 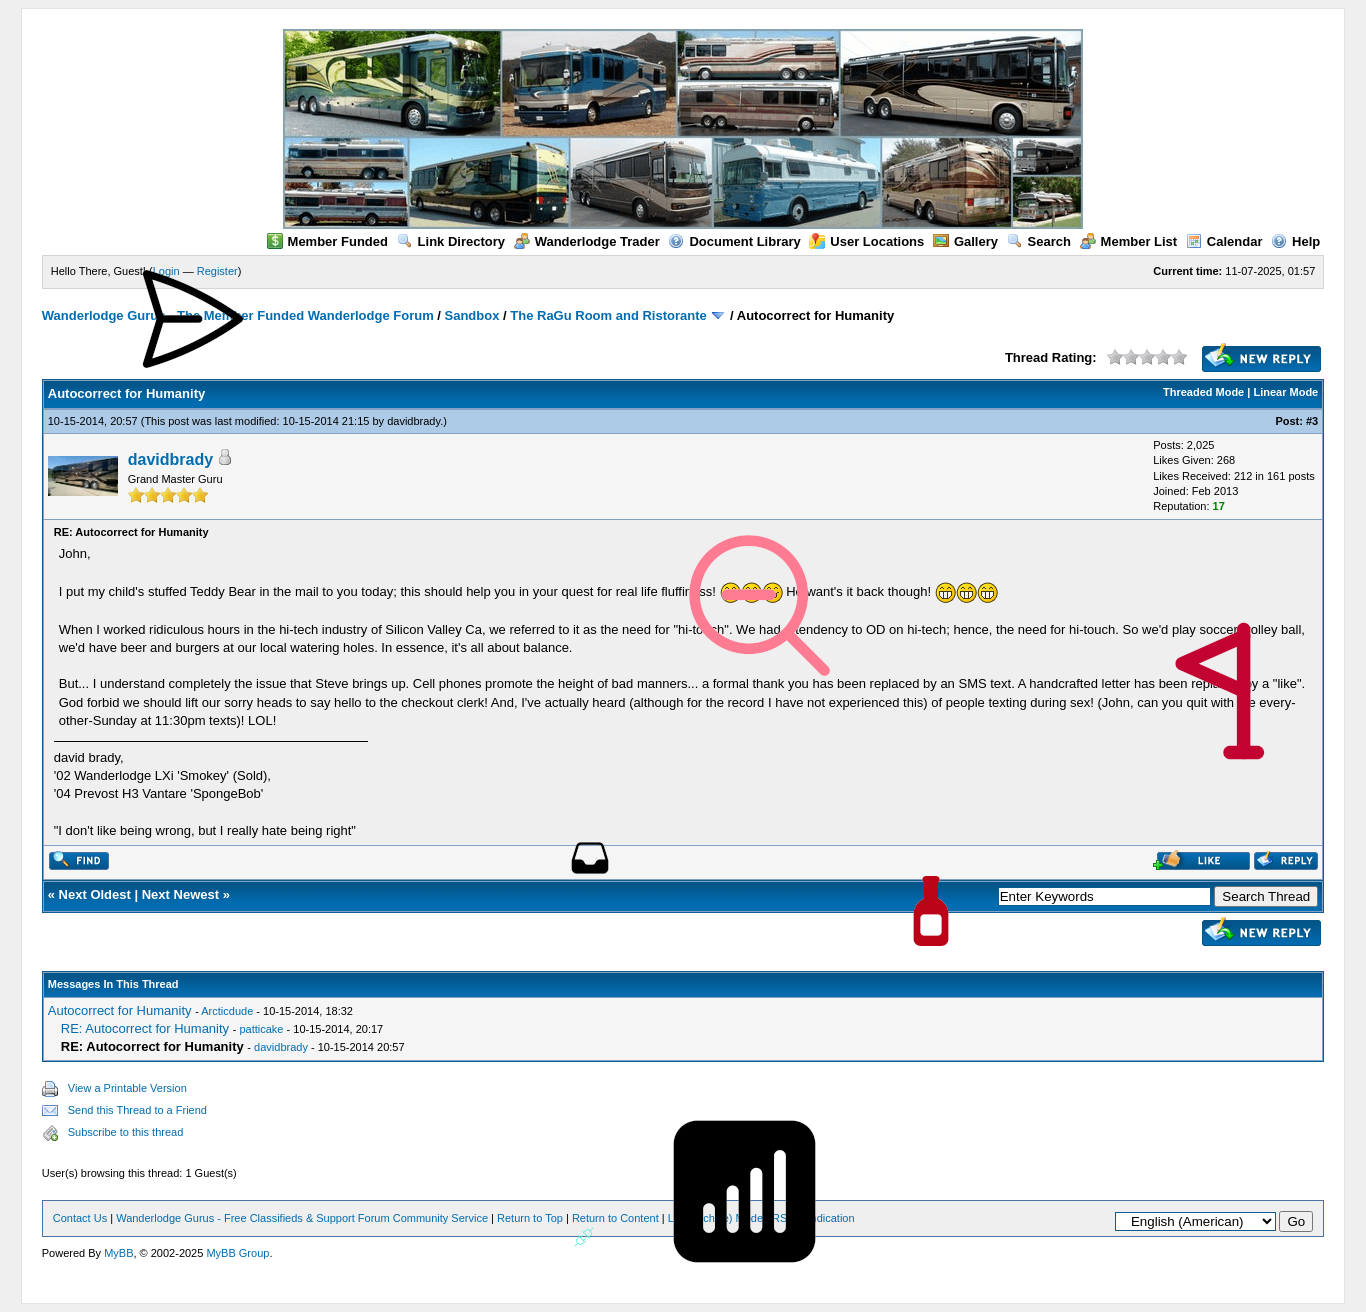 I want to click on browse wine selection or menu, so click(x=931, y=911).